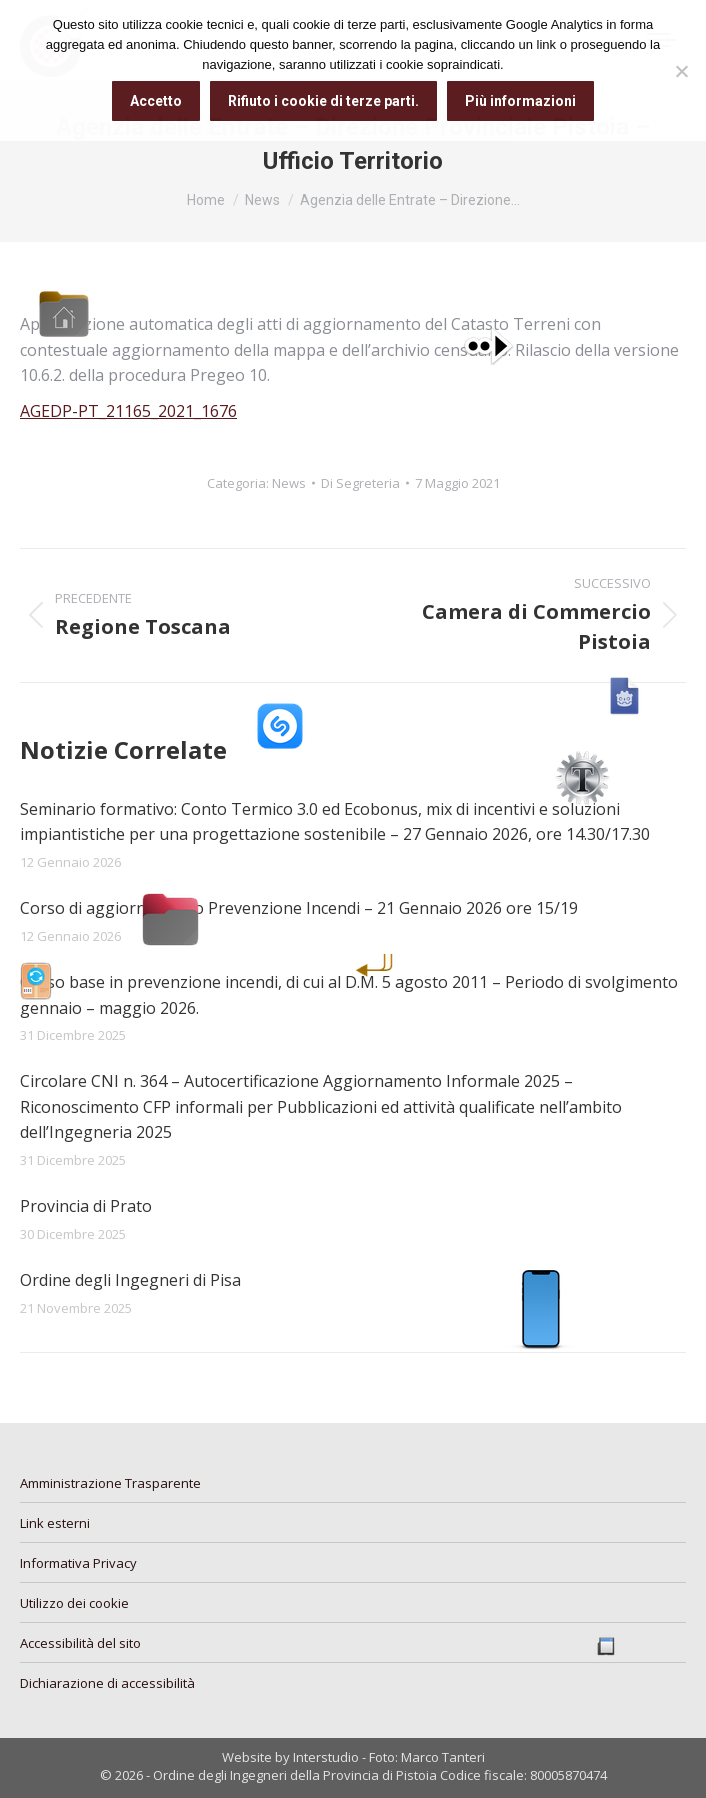  What do you see at coordinates (582, 778) in the screenshot?
I see `access text behavior settings in iMovie` at bounding box center [582, 778].